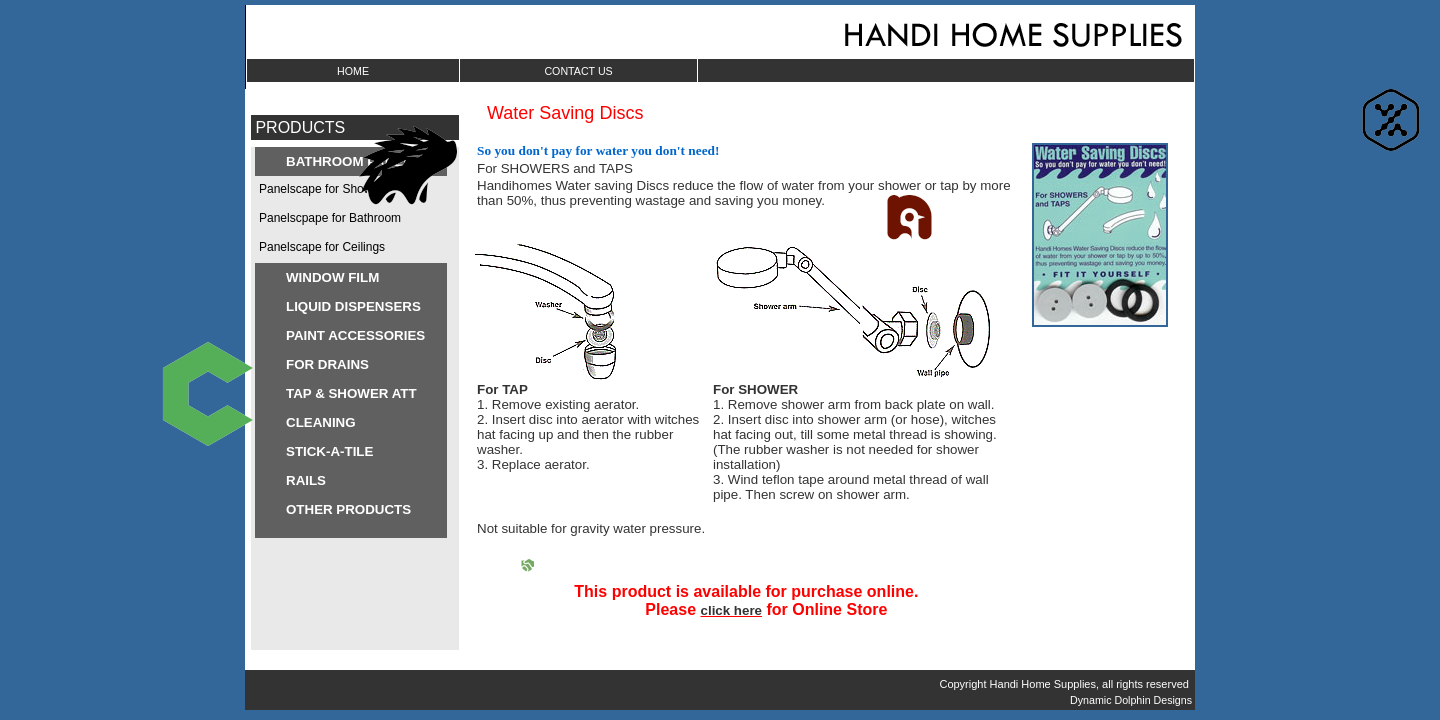 The height and width of the screenshot is (720, 1440). Describe the element at coordinates (1391, 120) in the screenshot. I see `open localxpose tunnel service` at that location.